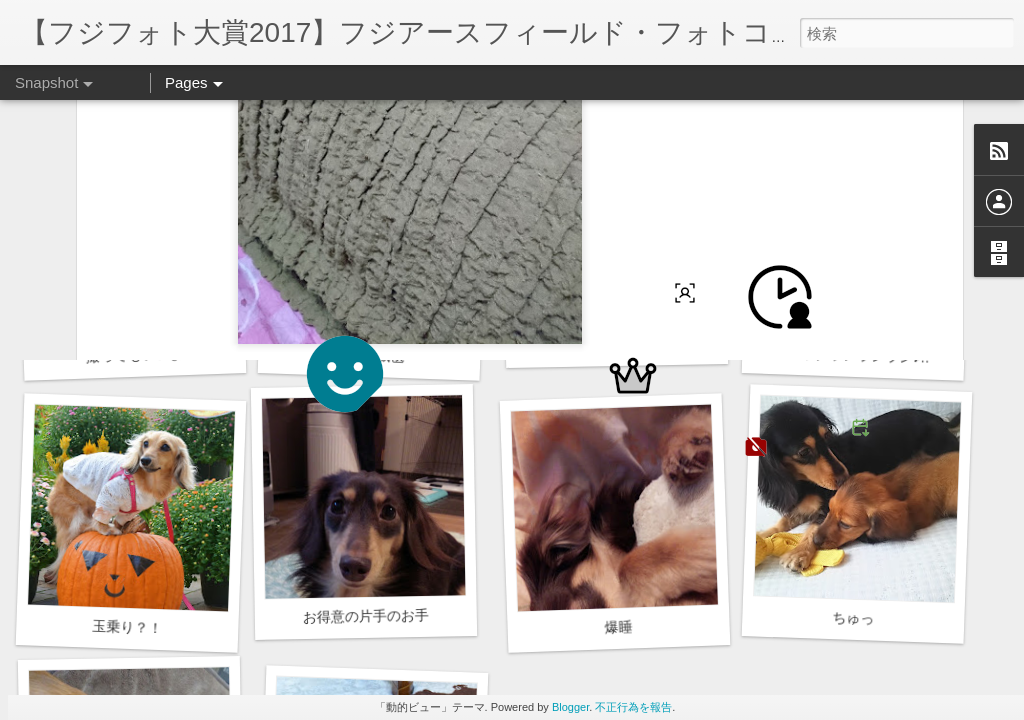  What do you see at coordinates (345, 374) in the screenshot?
I see `add a sticker to your message` at bounding box center [345, 374].